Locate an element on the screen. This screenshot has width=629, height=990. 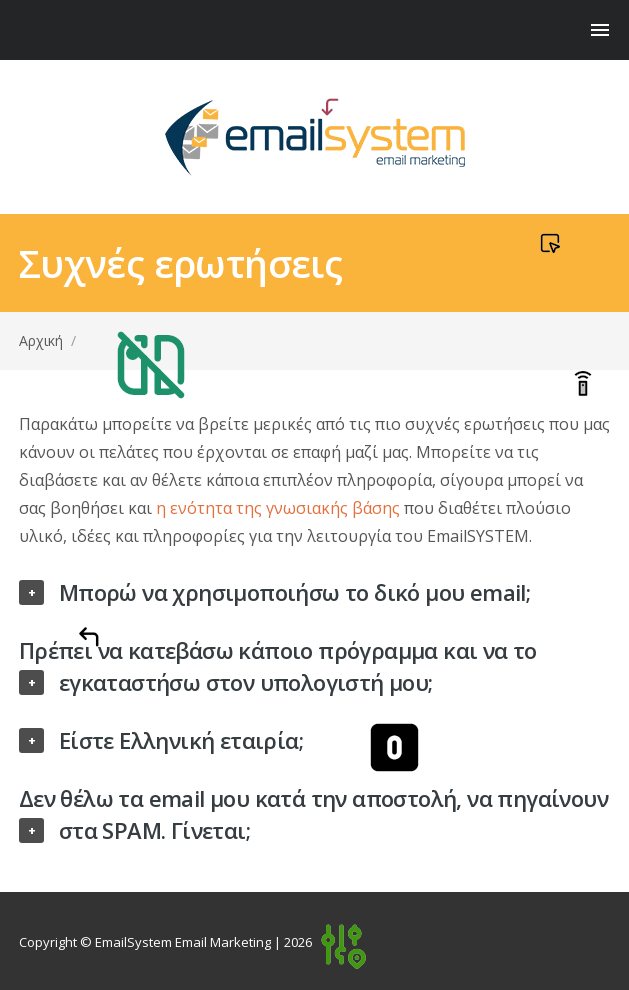
nintendo switch controller disconnected is located at coordinates (151, 365).